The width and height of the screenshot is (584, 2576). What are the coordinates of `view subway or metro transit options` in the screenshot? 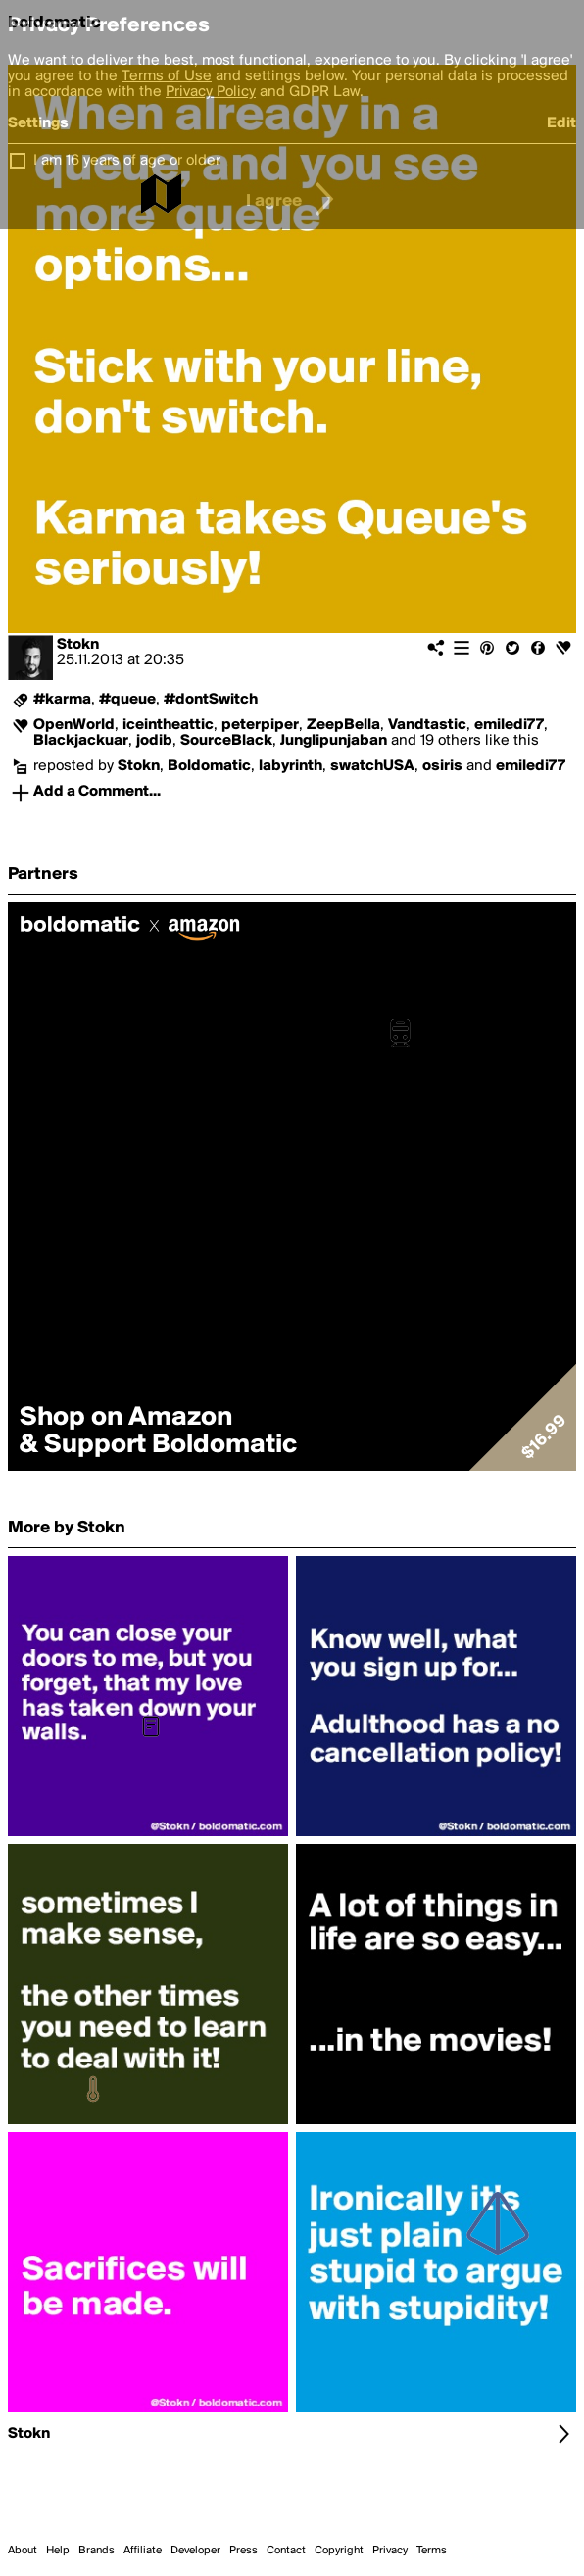 It's located at (400, 1033).